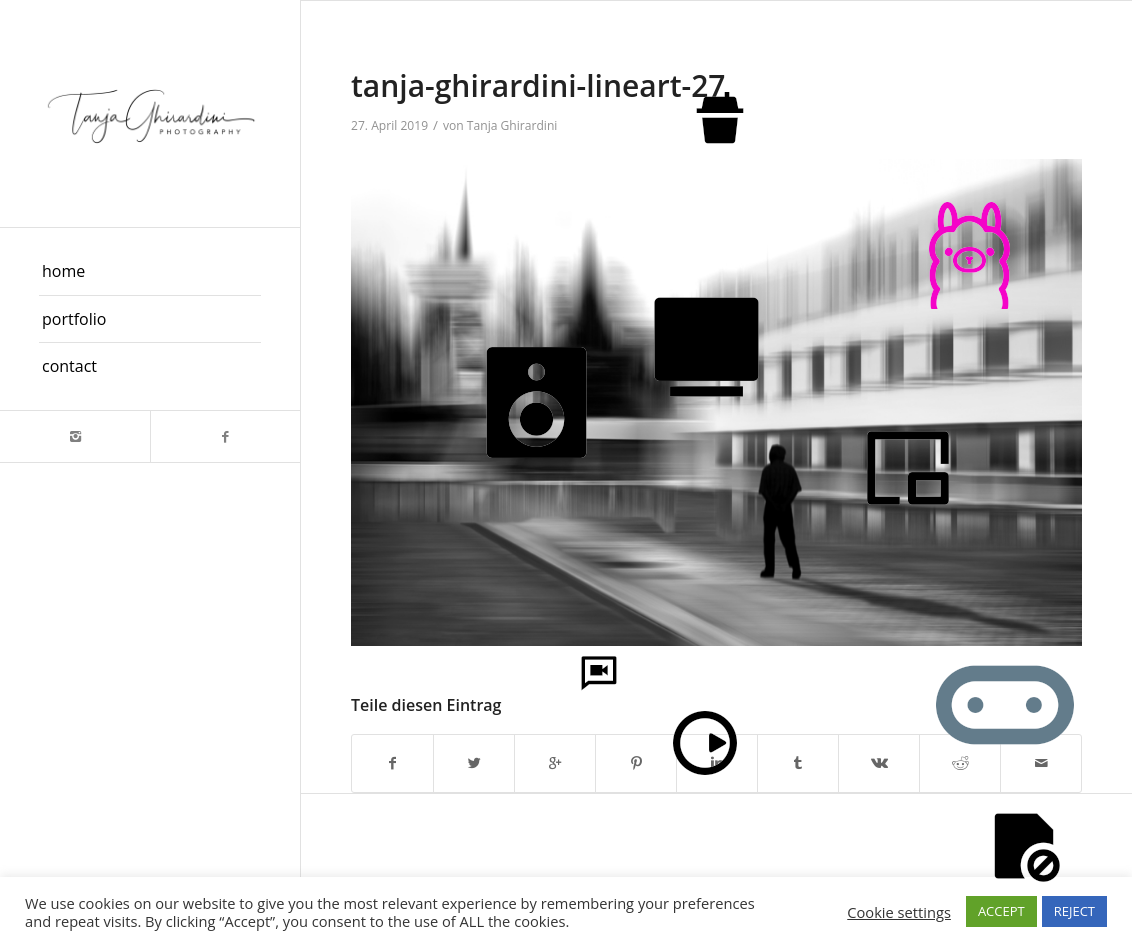  I want to click on micro:bit brand logo, so click(1005, 705).